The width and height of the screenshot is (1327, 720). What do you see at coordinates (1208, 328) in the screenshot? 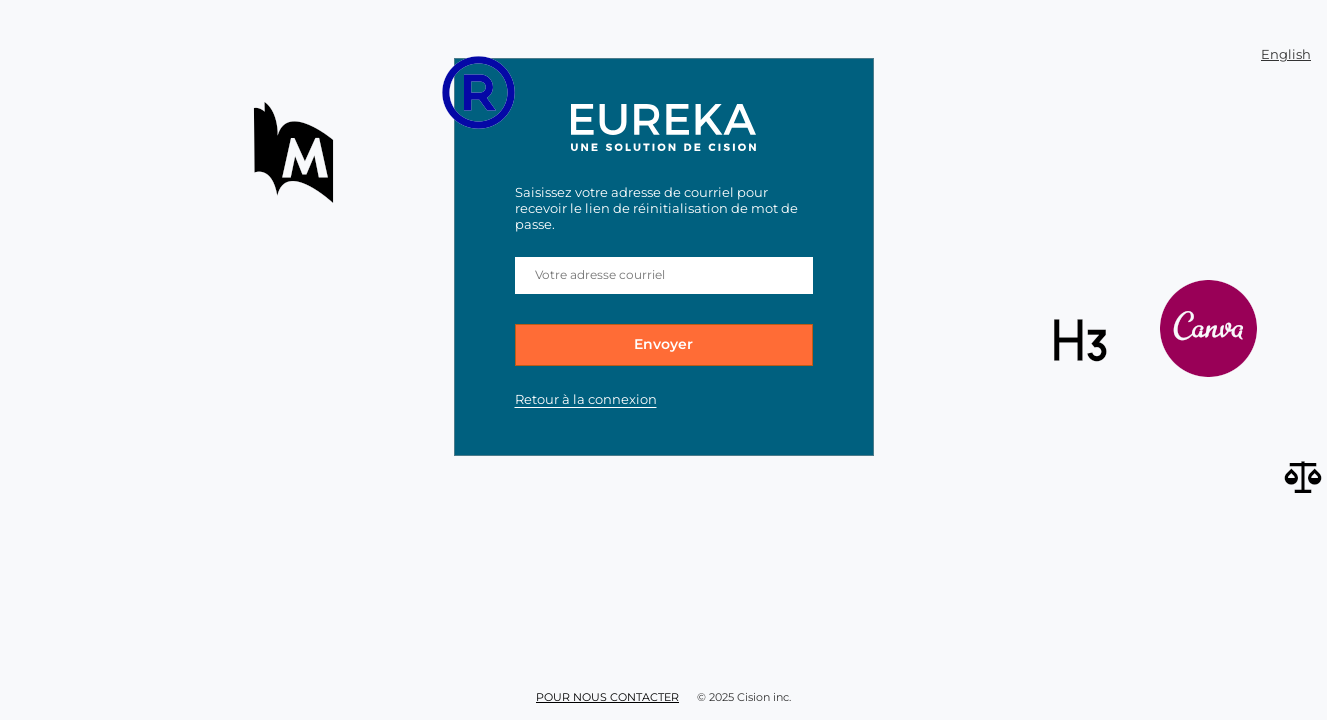
I see `open Canva app` at bounding box center [1208, 328].